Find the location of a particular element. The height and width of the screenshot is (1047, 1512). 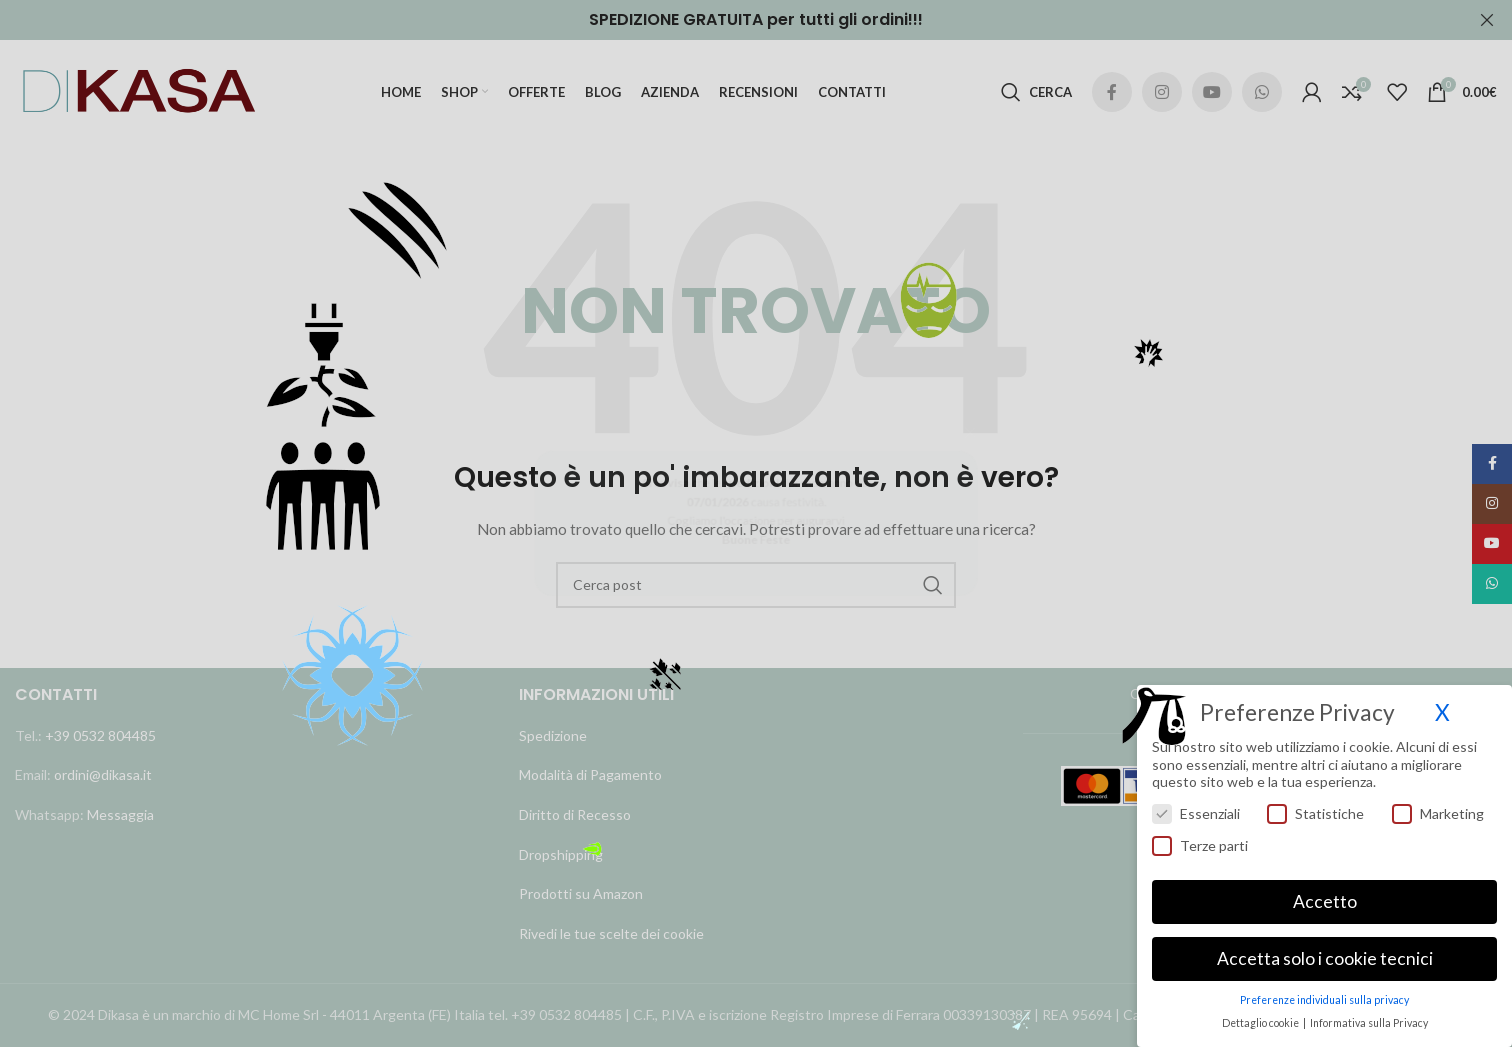

indicates eco-friendly or sustainable energy mode is located at coordinates (324, 363).